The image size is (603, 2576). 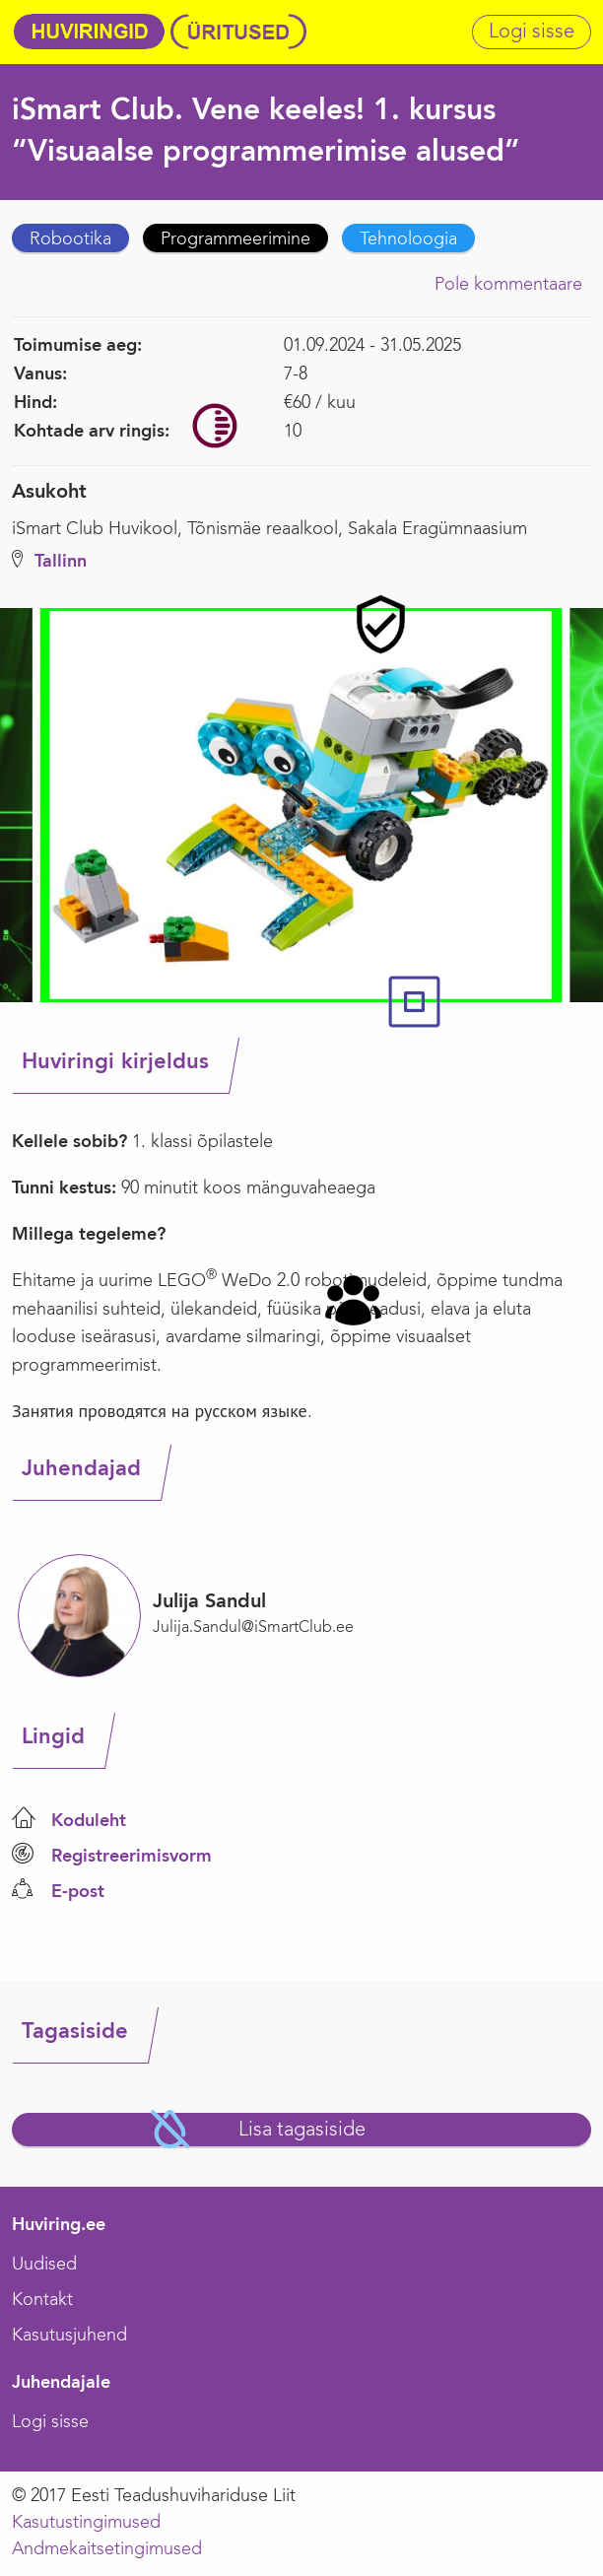 What do you see at coordinates (414, 1001) in the screenshot?
I see `square payment services logo` at bounding box center [414, 1001].